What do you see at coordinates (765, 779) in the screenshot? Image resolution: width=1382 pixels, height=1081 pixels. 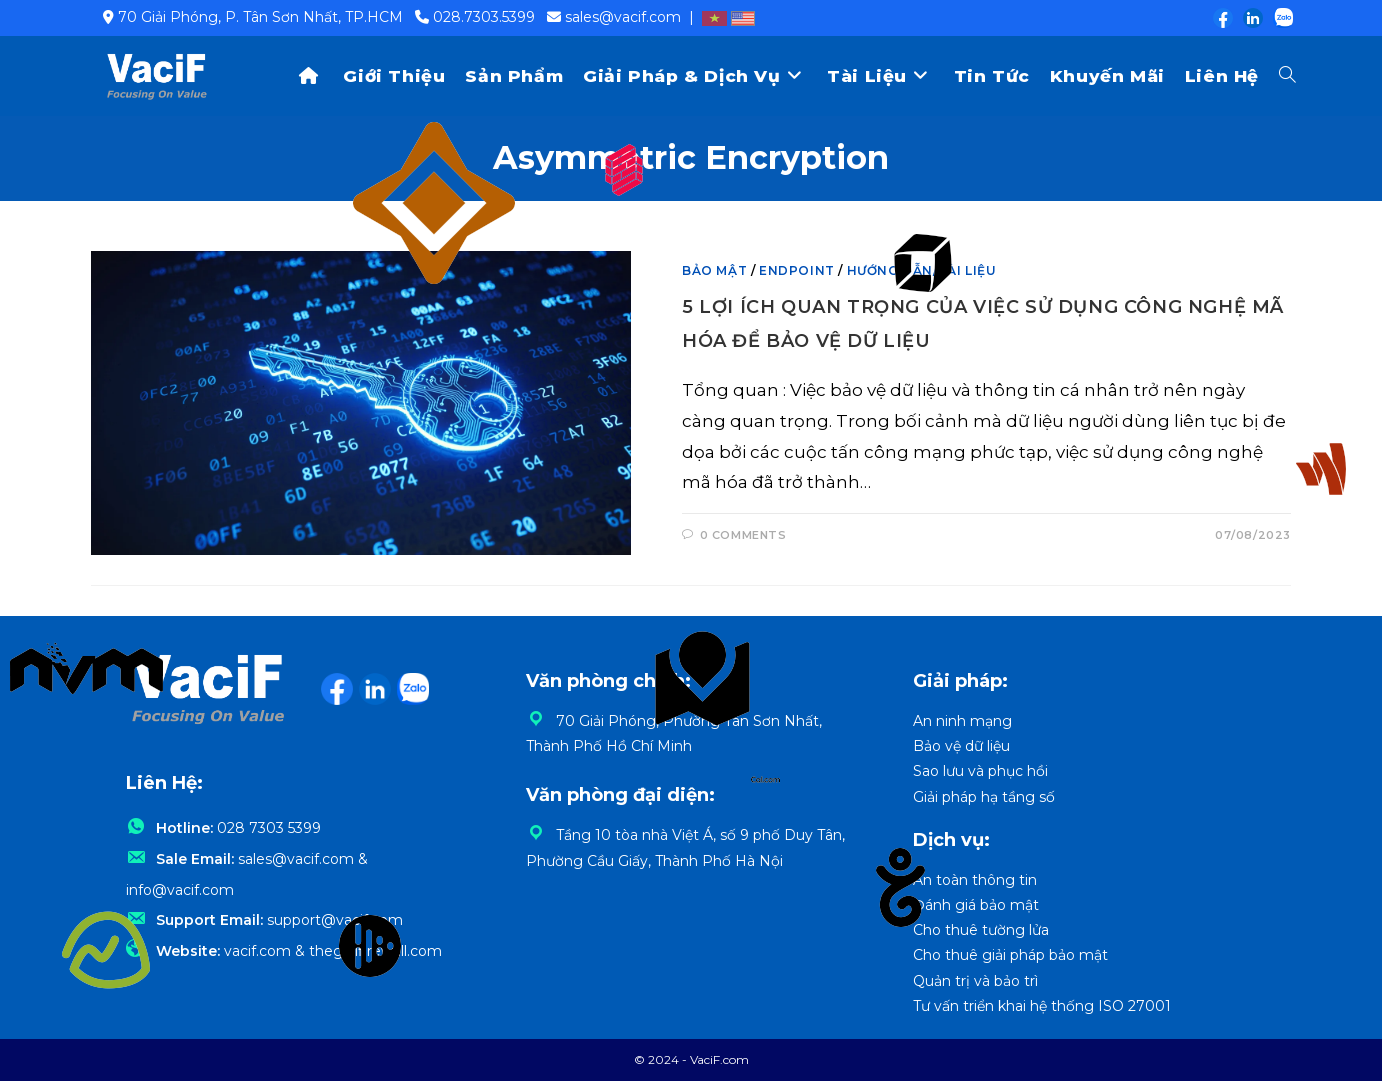 I see `open cal.com scheduling app` at bounding box center [765, 779].